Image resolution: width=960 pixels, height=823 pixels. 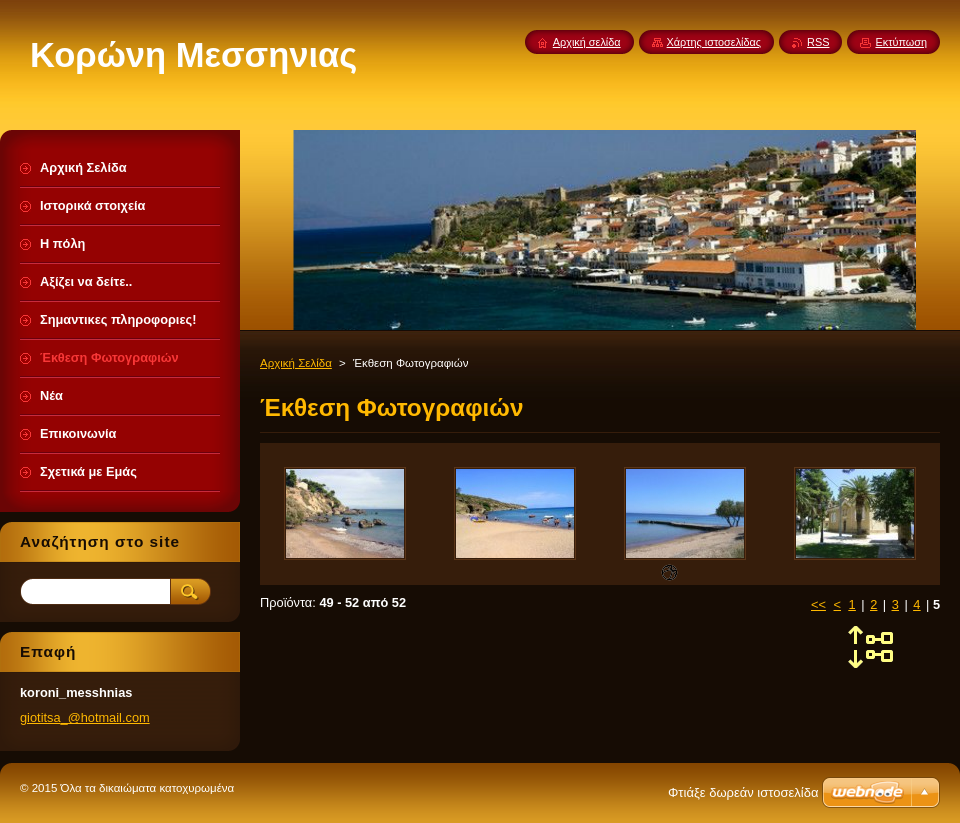 What do you see at coordinates (669, 572) in the screenshot?
I see `access games or entertainment features` at bounding box center [669, 572].